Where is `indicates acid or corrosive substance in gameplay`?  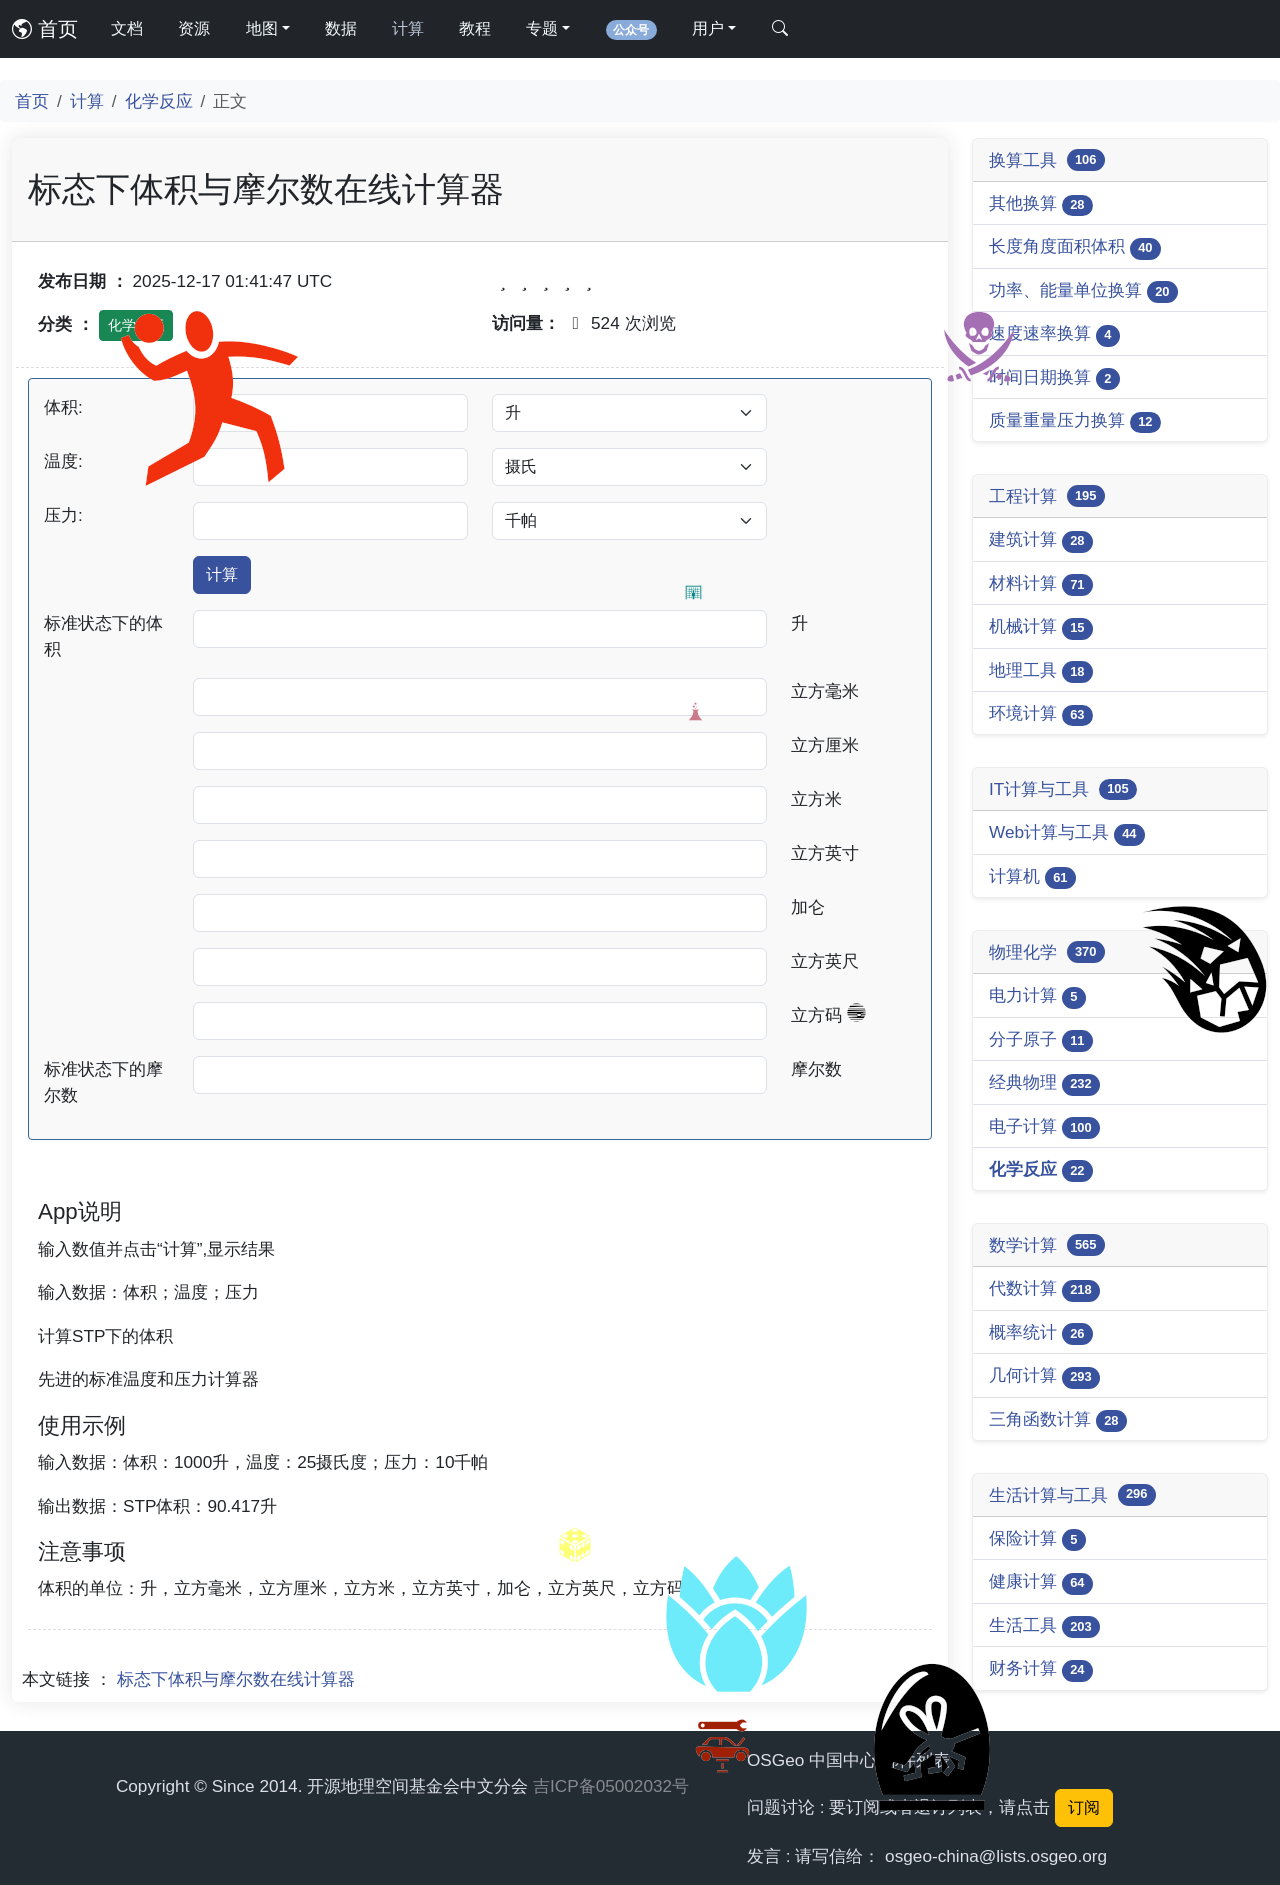
indicates acid or corrosive substance in gameplay is located at coordinates (695, 711).